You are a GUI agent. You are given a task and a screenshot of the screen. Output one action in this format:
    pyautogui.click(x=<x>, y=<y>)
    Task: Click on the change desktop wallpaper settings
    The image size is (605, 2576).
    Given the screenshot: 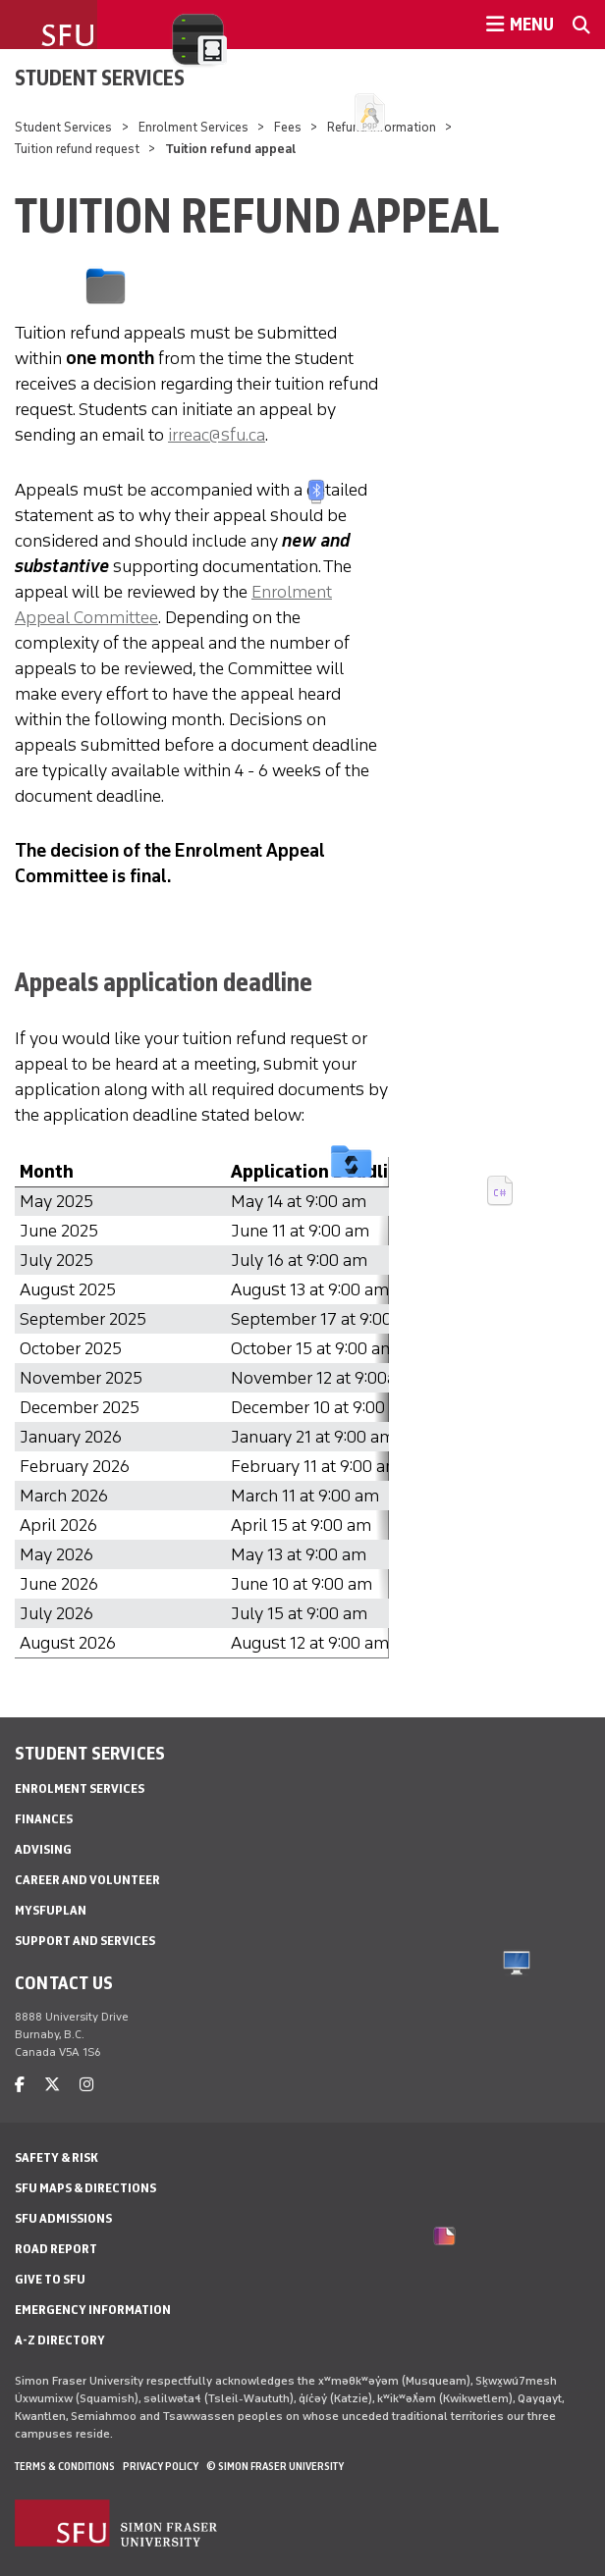 What is the action you would take?
    pyautogui.click(x=444, y=2235)
    